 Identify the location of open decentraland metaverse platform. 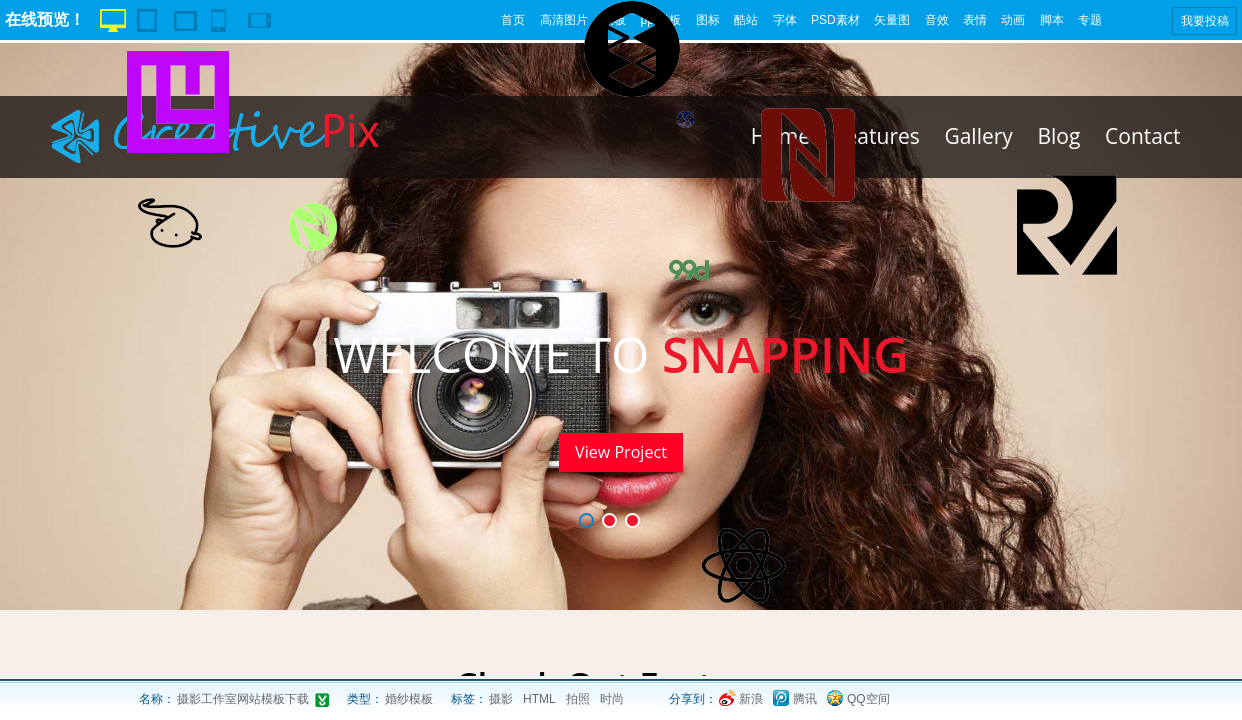
(685, 119).